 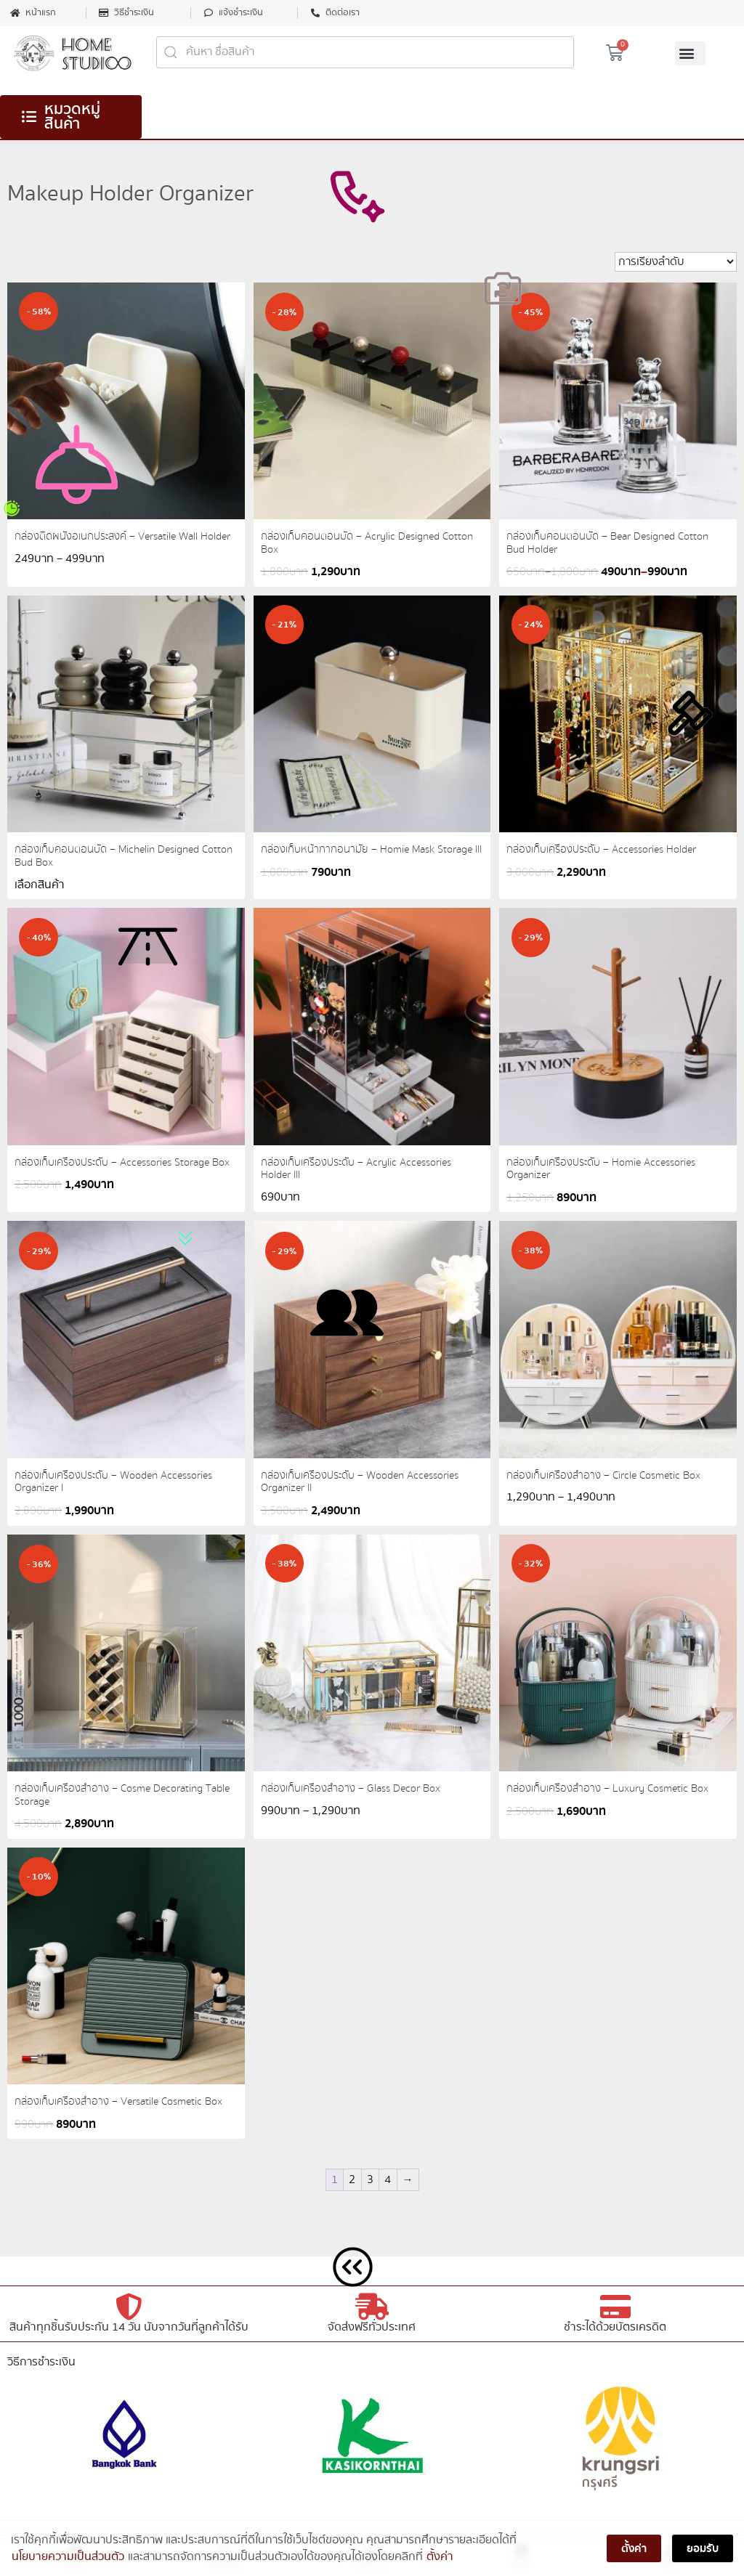 I want to click on view countdown timer, so click(x=12, y=508).